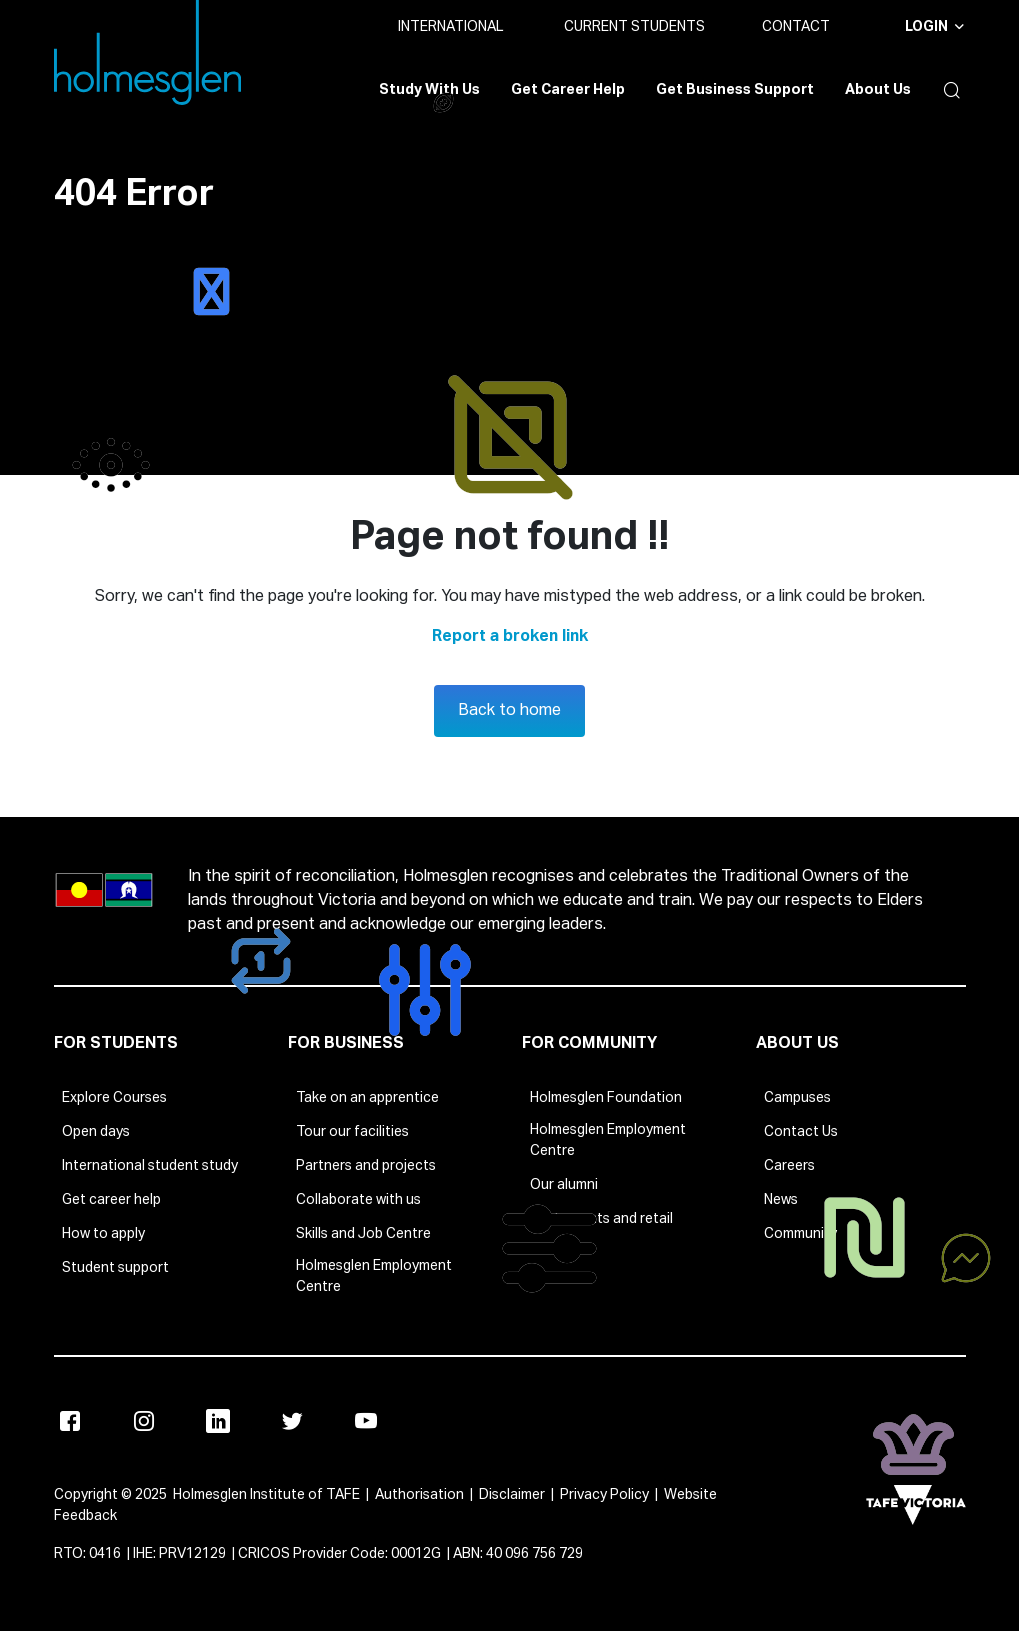  I want to click on access sports scores and updates, so click(443, 102).